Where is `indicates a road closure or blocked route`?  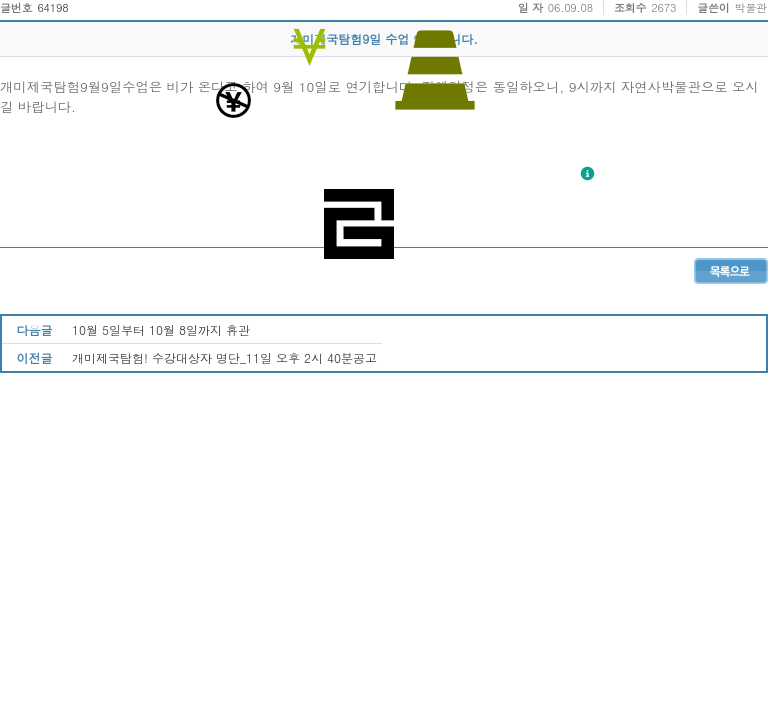 indicates a road closure or blocked route is located at coordinates (435, 70).